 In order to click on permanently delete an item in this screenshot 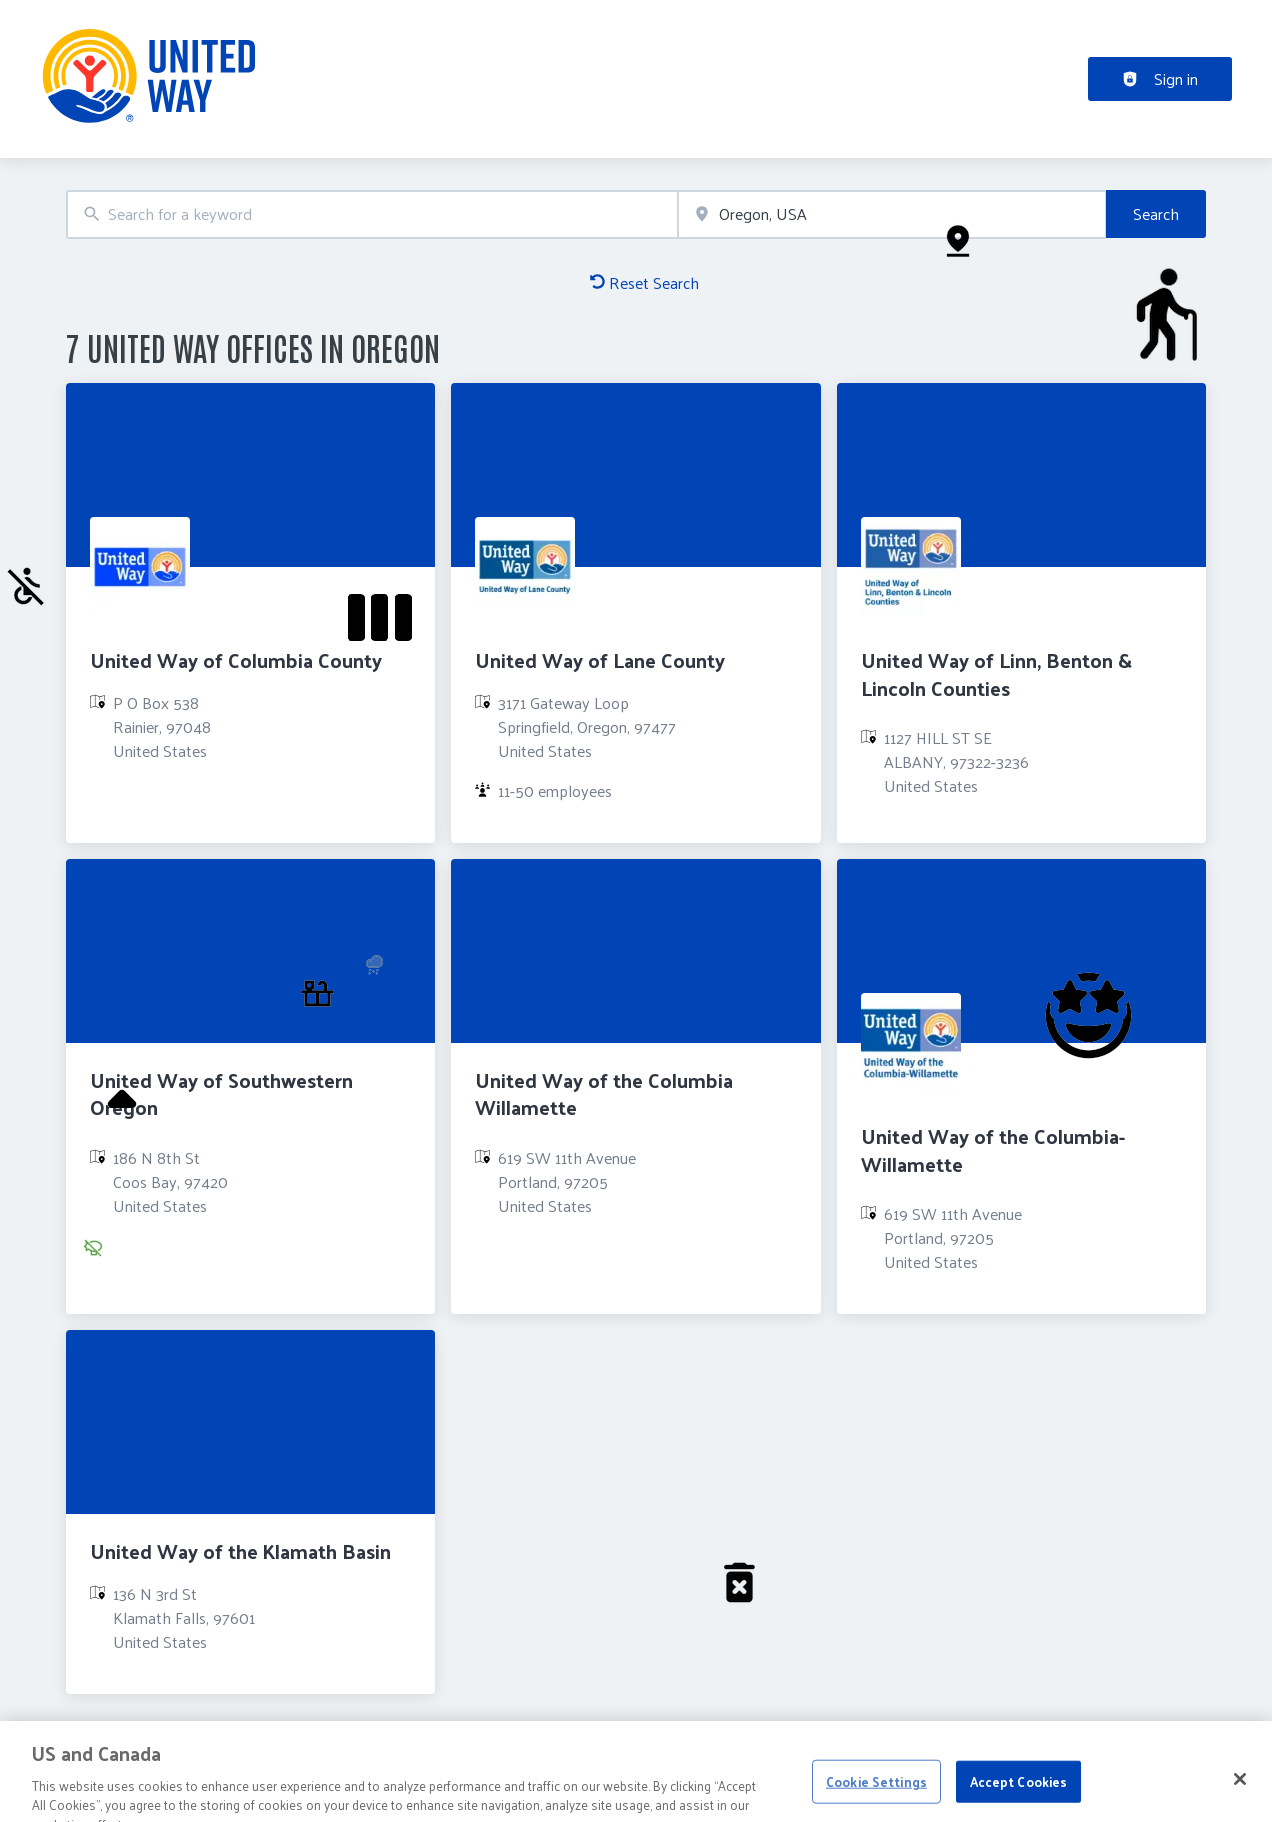, I will do `click(739, 1582)`.